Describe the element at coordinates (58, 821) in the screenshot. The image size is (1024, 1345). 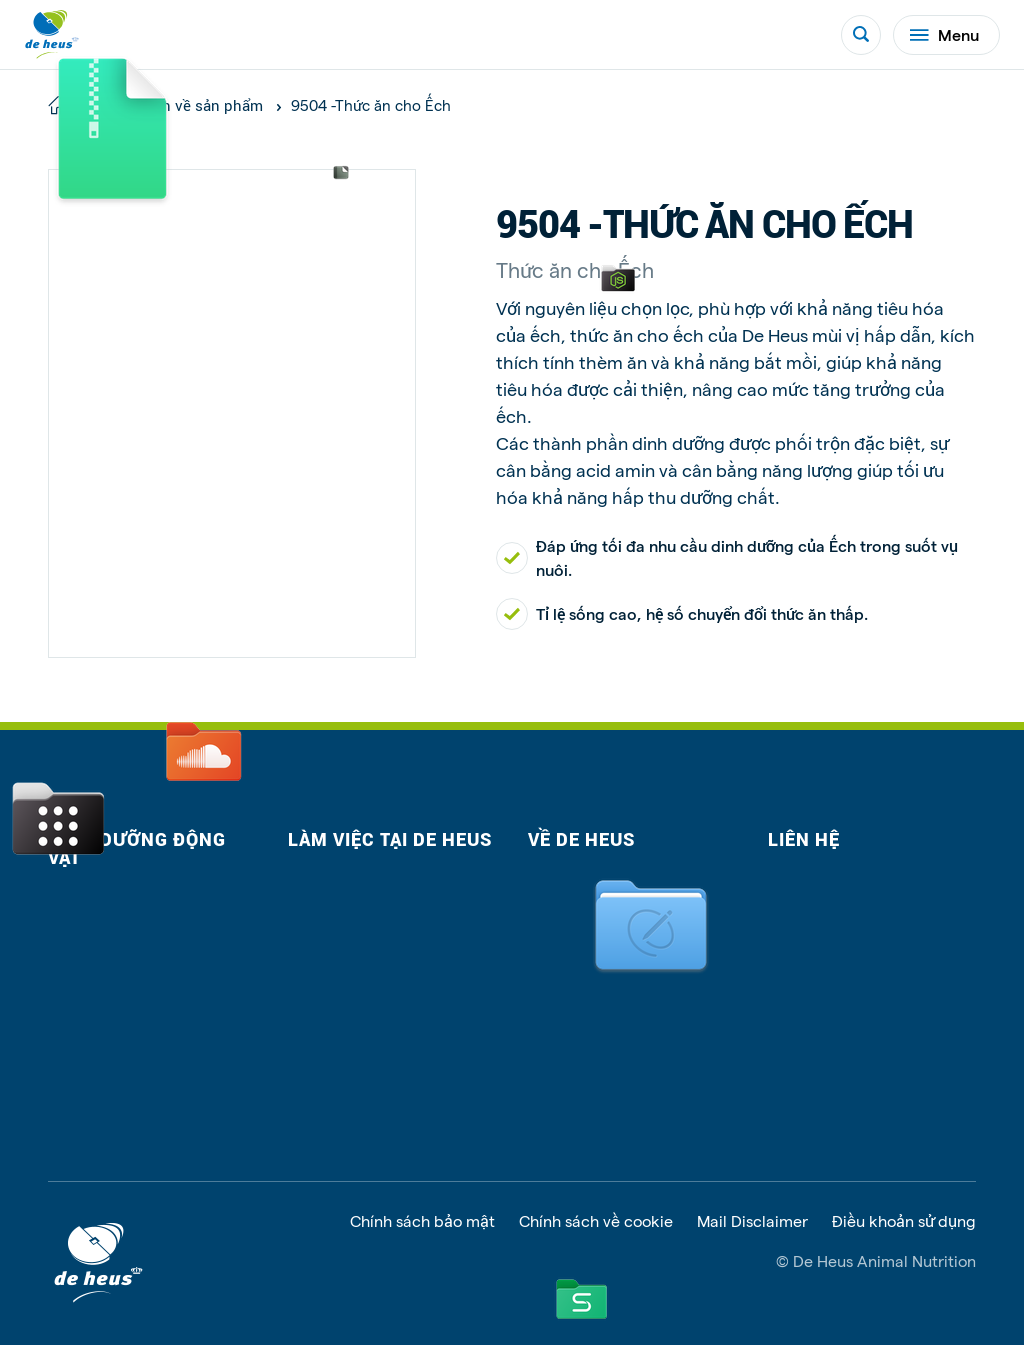
I see `open ROS (Robot Operating System) project folder` at that location.